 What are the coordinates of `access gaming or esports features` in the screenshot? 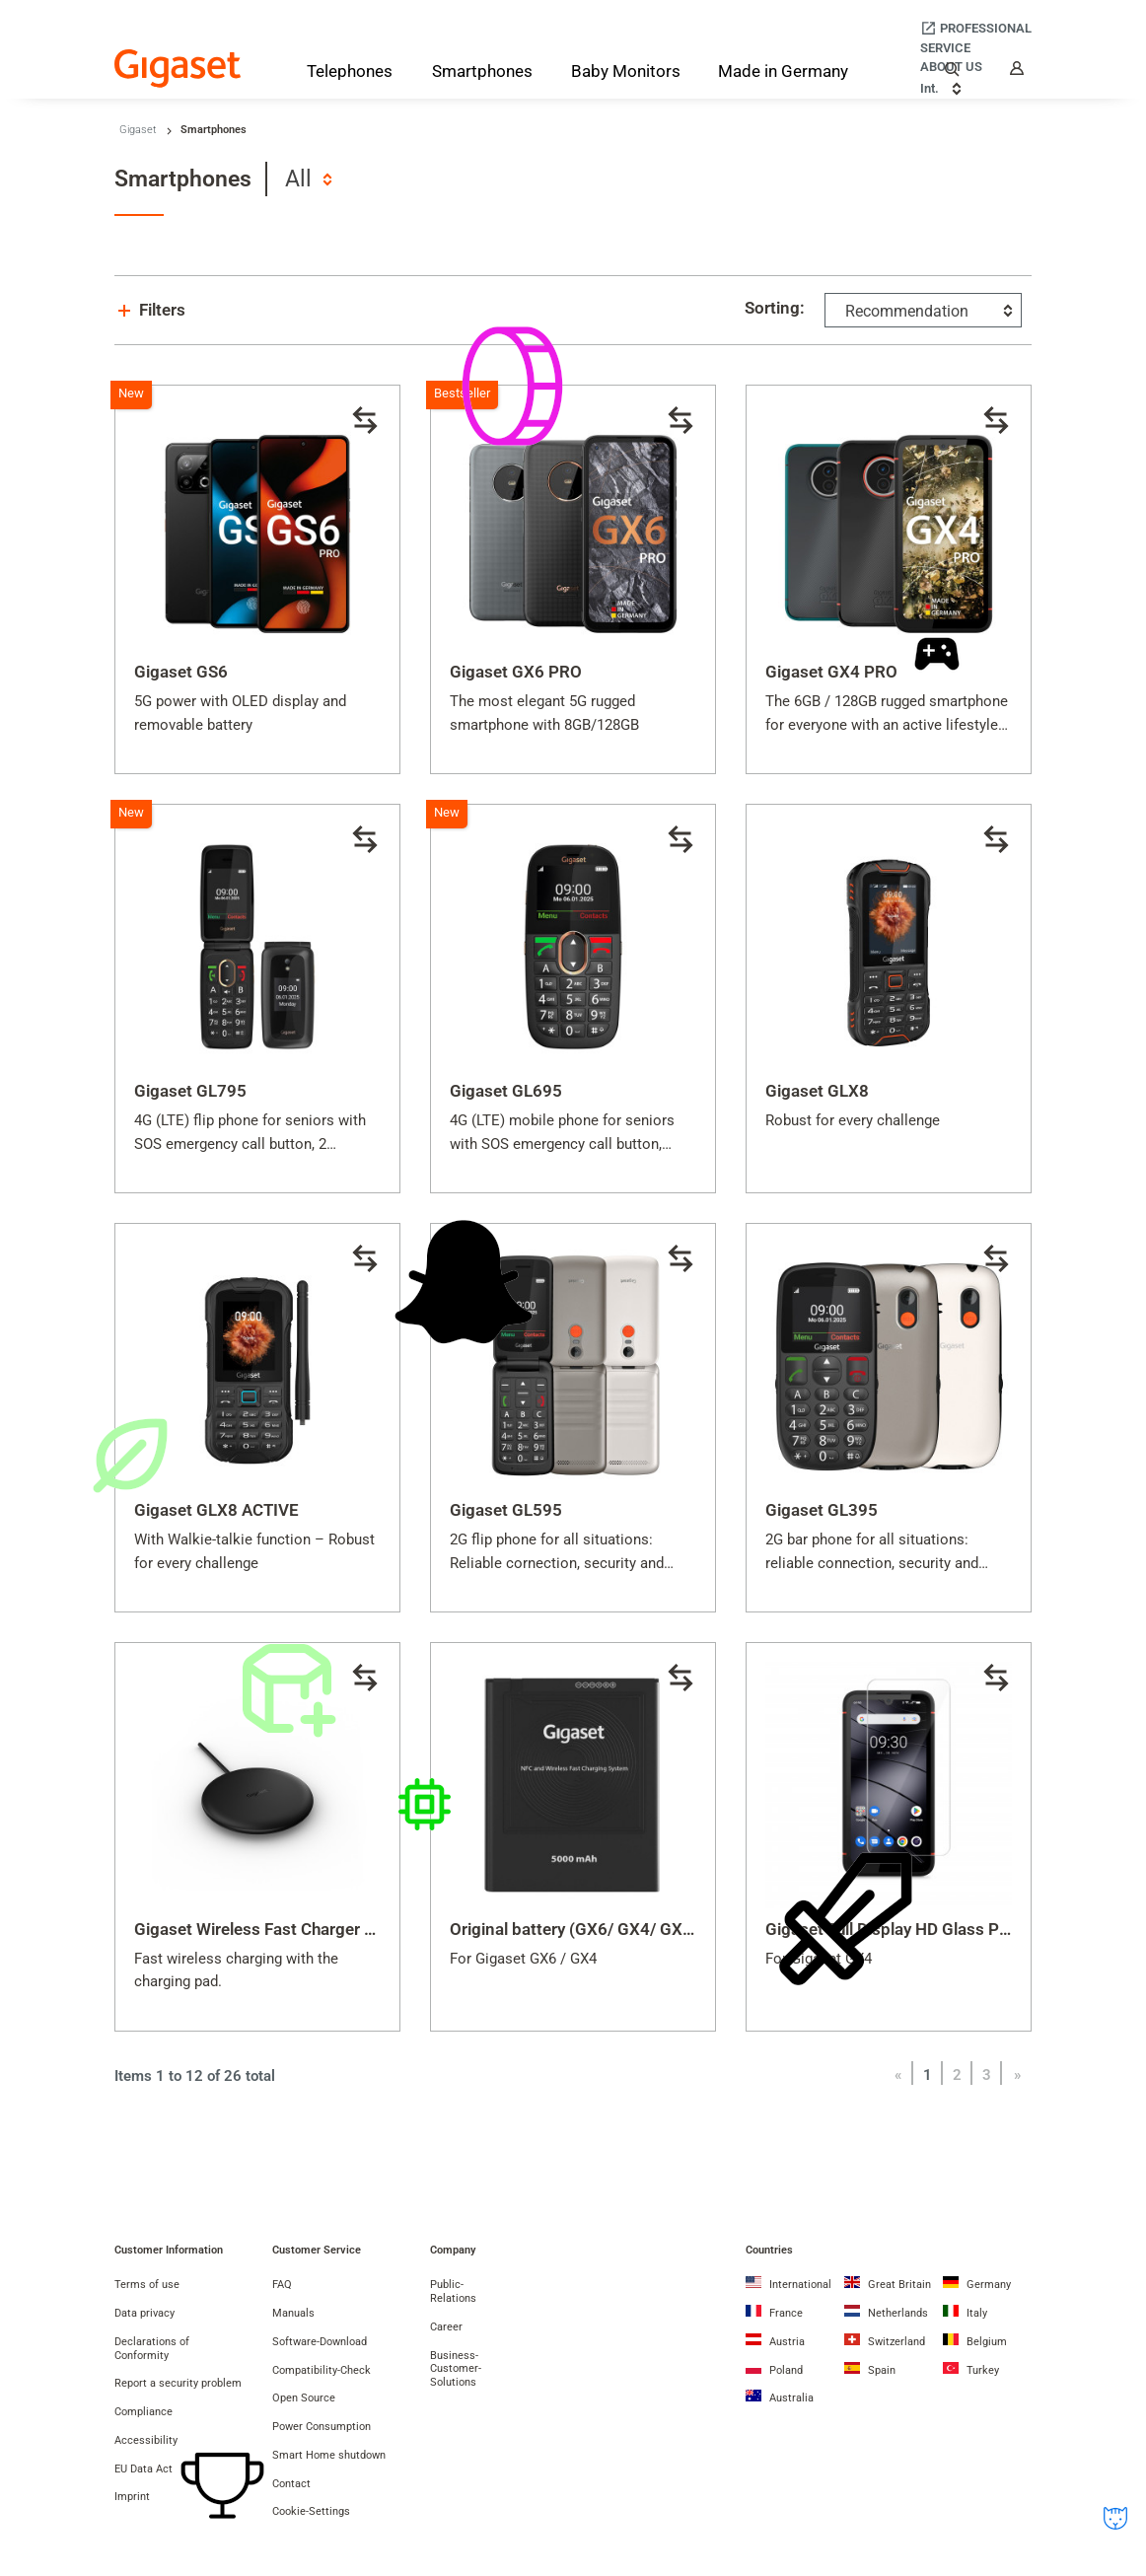 It's located at (937, 654).